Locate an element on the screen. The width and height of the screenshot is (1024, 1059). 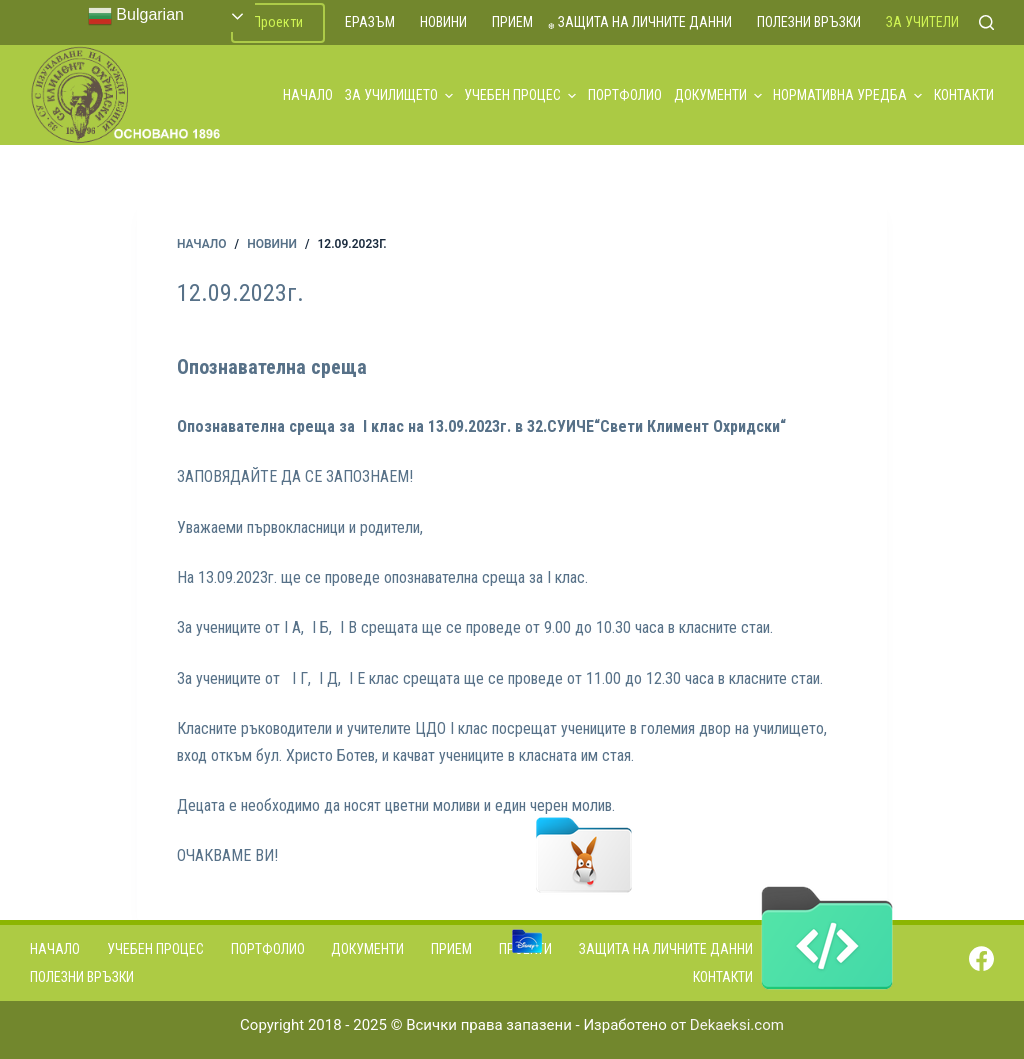
open eMule downloads folder is located at coordinates (583, 857).